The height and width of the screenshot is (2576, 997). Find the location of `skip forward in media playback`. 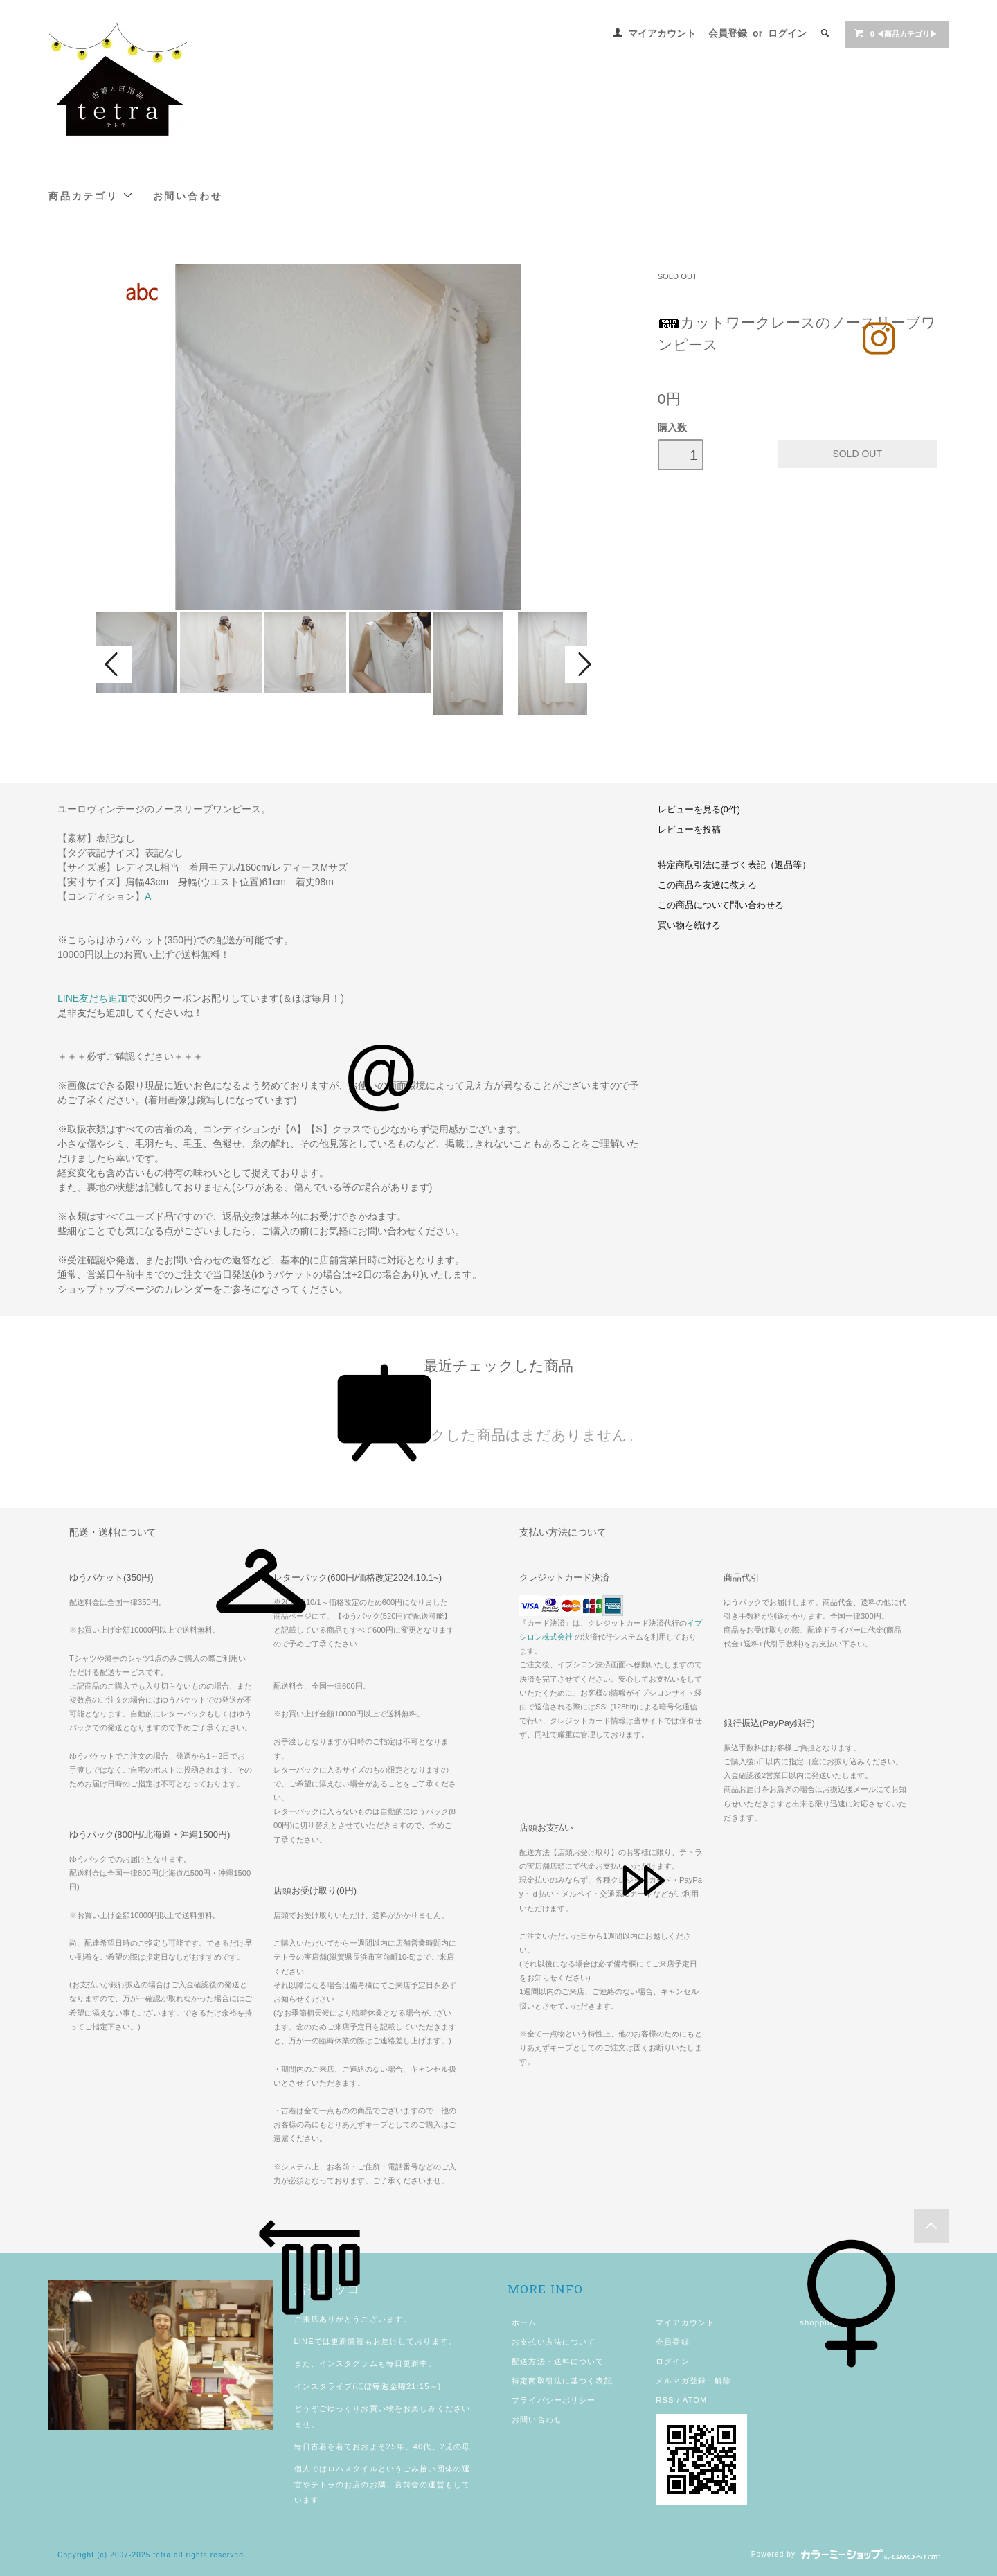

skip forward in media playback is located at coordinates (644, 1881).